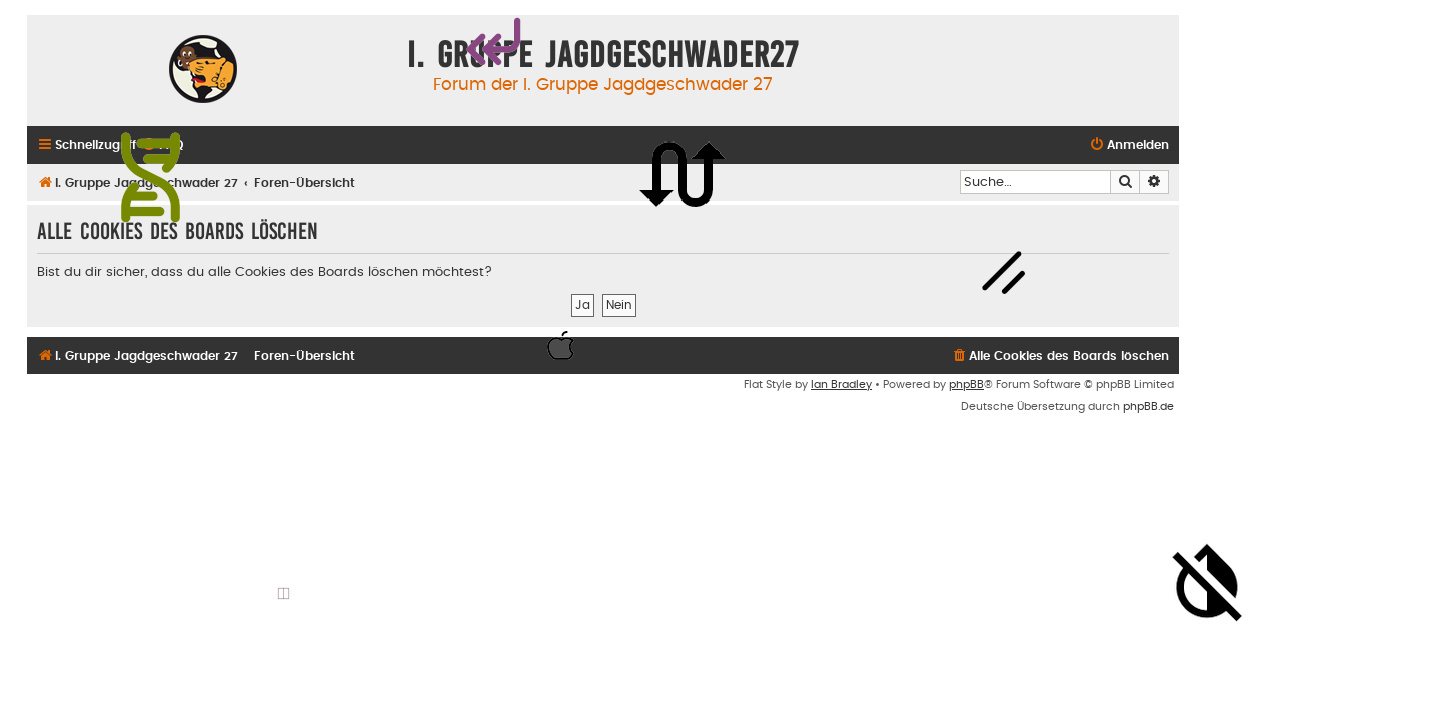 This screenshot has width=1456, height=727. Describe the element at coordinates (1207, 581) in the screenshot. I see `disable color inversion mode` at that location.